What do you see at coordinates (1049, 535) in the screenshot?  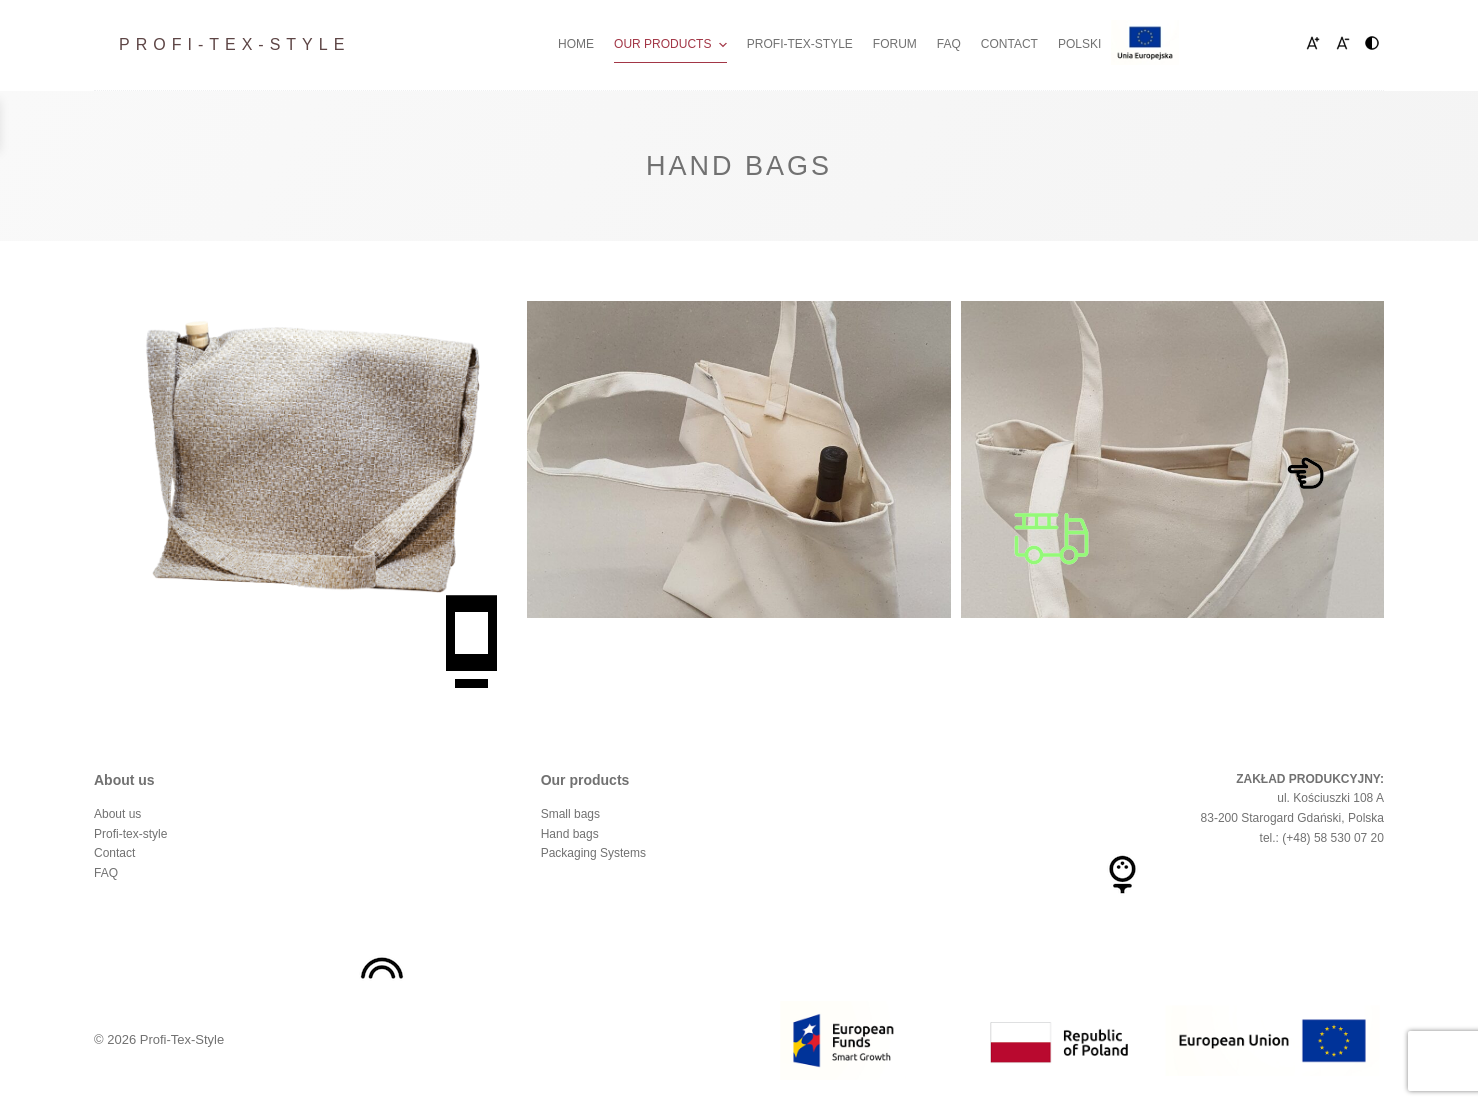 I see `access emergency services information` at bounding box center [1049, 535].